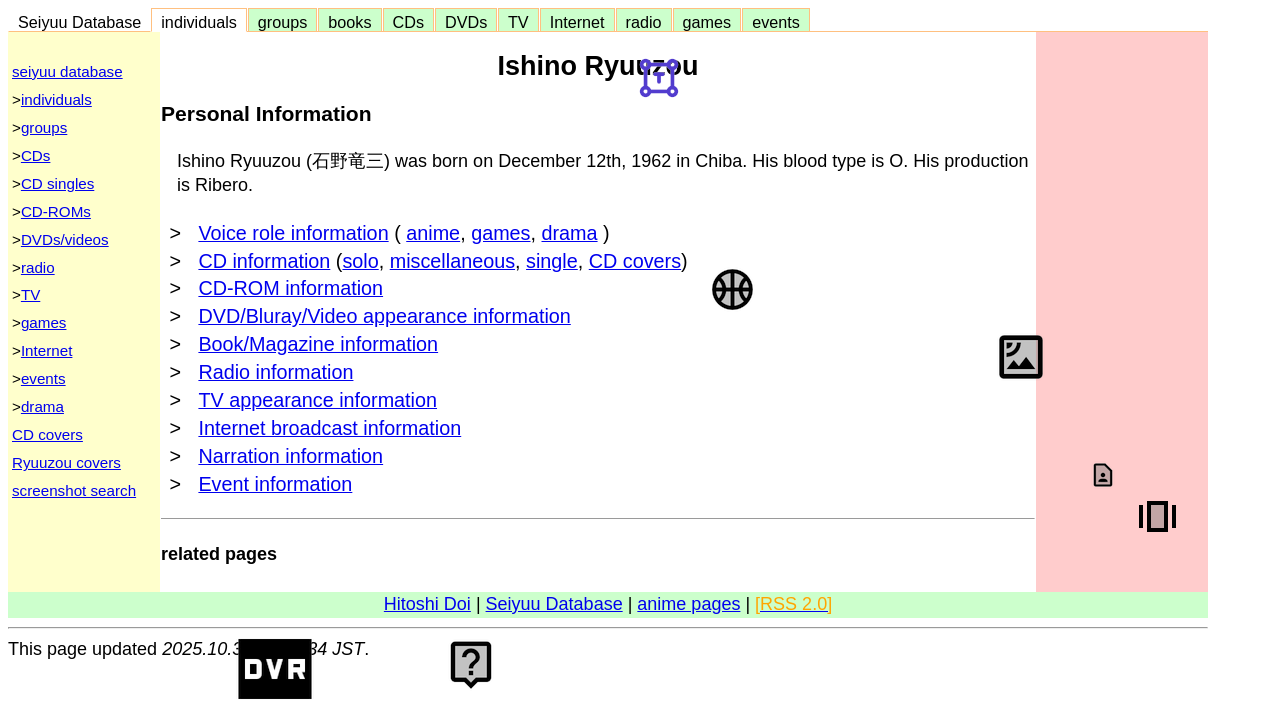 The width and height of the screenshot is (1280, 720). I want to click on view contact details, so click(1103, 475).